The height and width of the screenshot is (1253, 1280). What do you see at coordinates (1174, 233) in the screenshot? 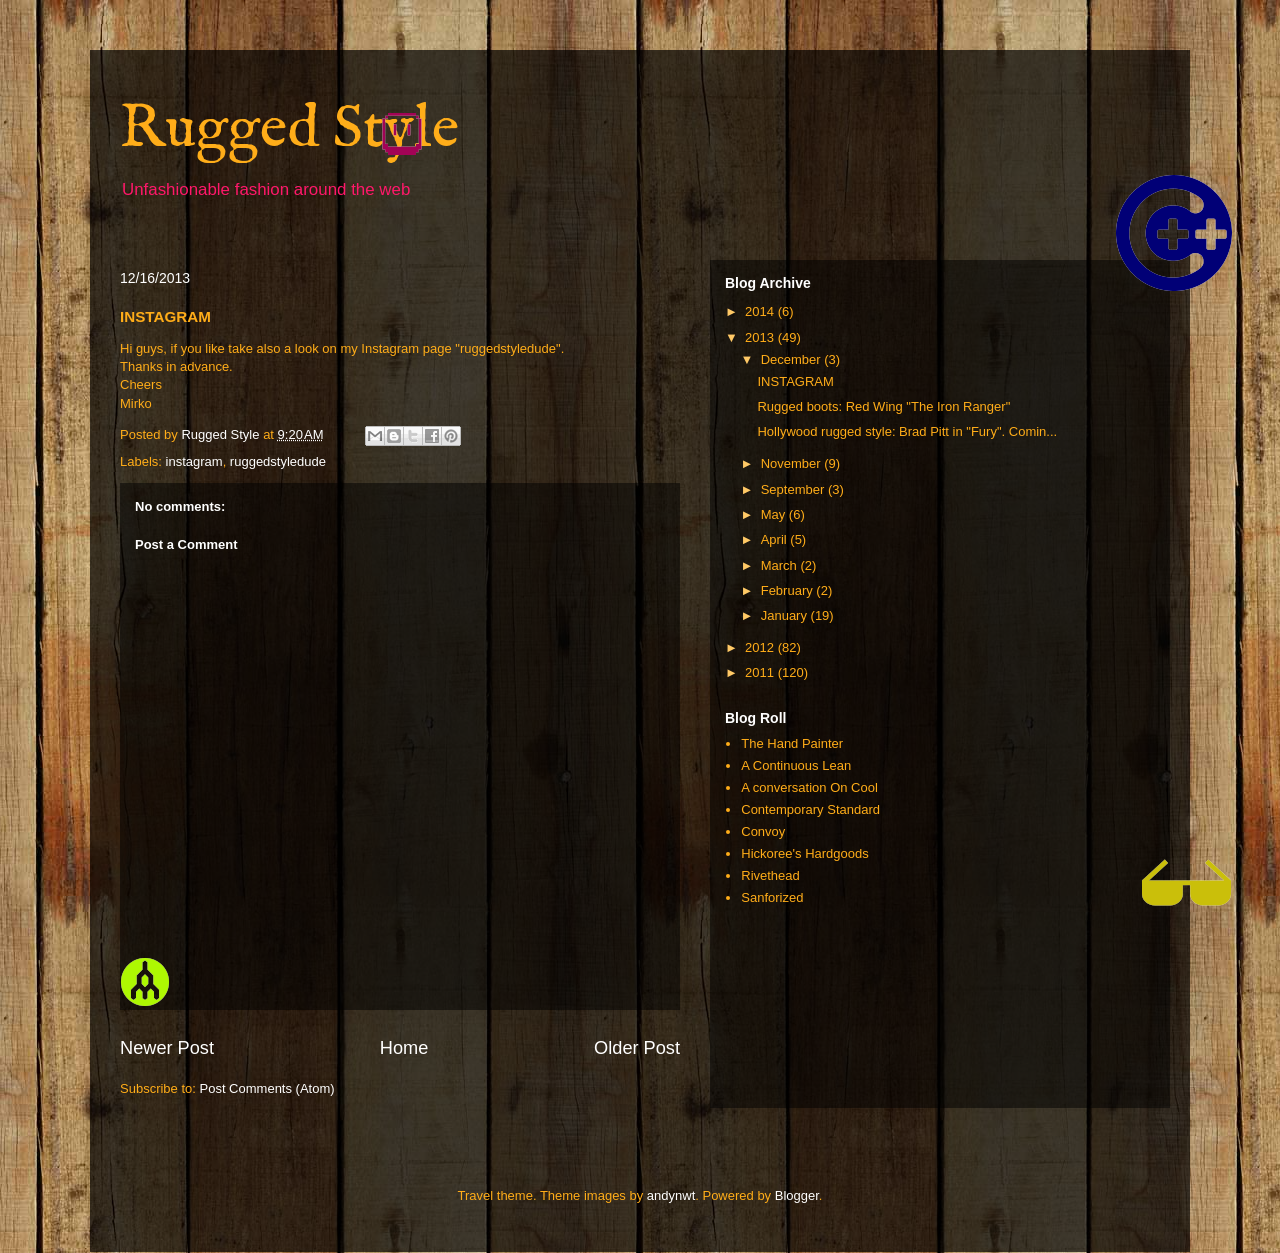
I see `c++ builder IDE logo` at bounding box center [1174, 233].